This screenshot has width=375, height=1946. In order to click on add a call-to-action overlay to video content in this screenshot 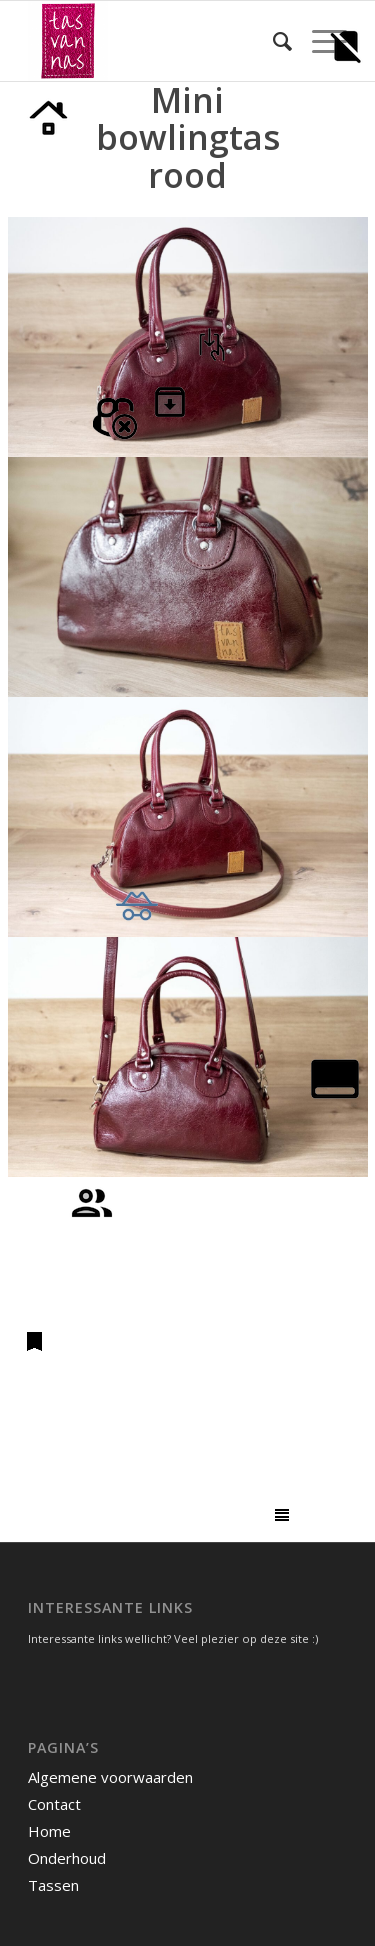, I will do `click(335, 1079)`.